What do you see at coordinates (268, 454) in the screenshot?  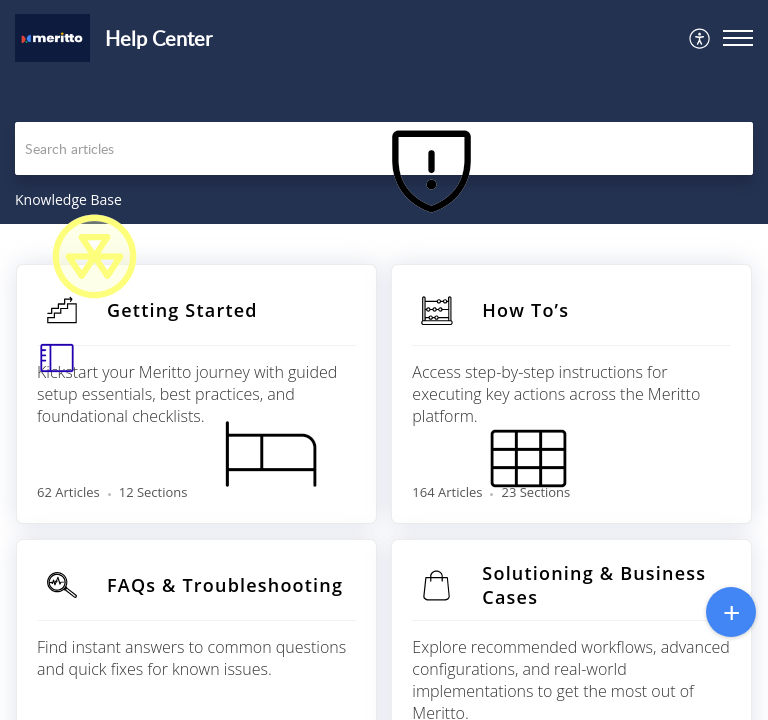 I see `view accommodation or lodging options` at bounding box center [268, 454].